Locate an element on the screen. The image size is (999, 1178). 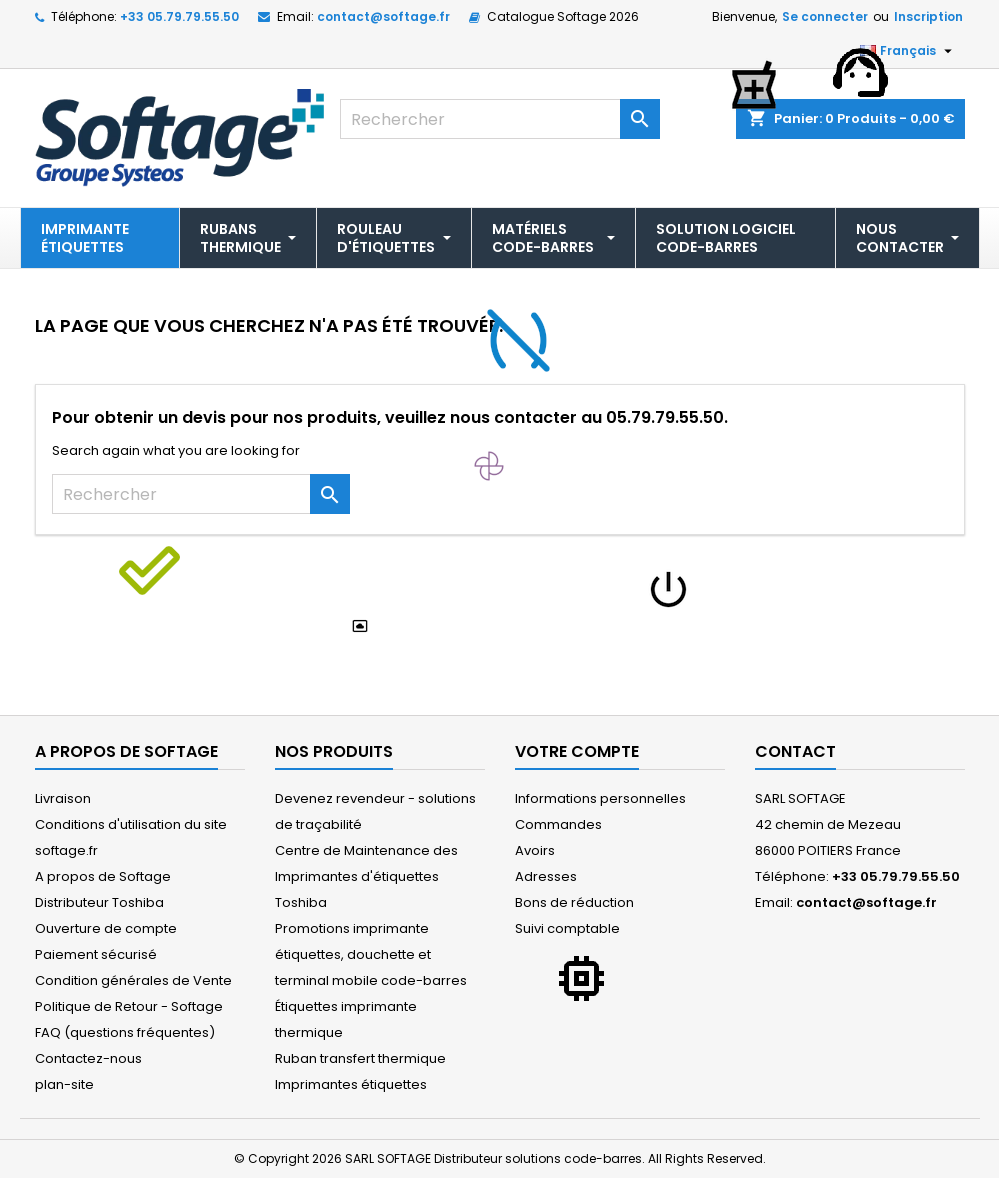
view device memory or storage info is located at coordinates (581, 978).